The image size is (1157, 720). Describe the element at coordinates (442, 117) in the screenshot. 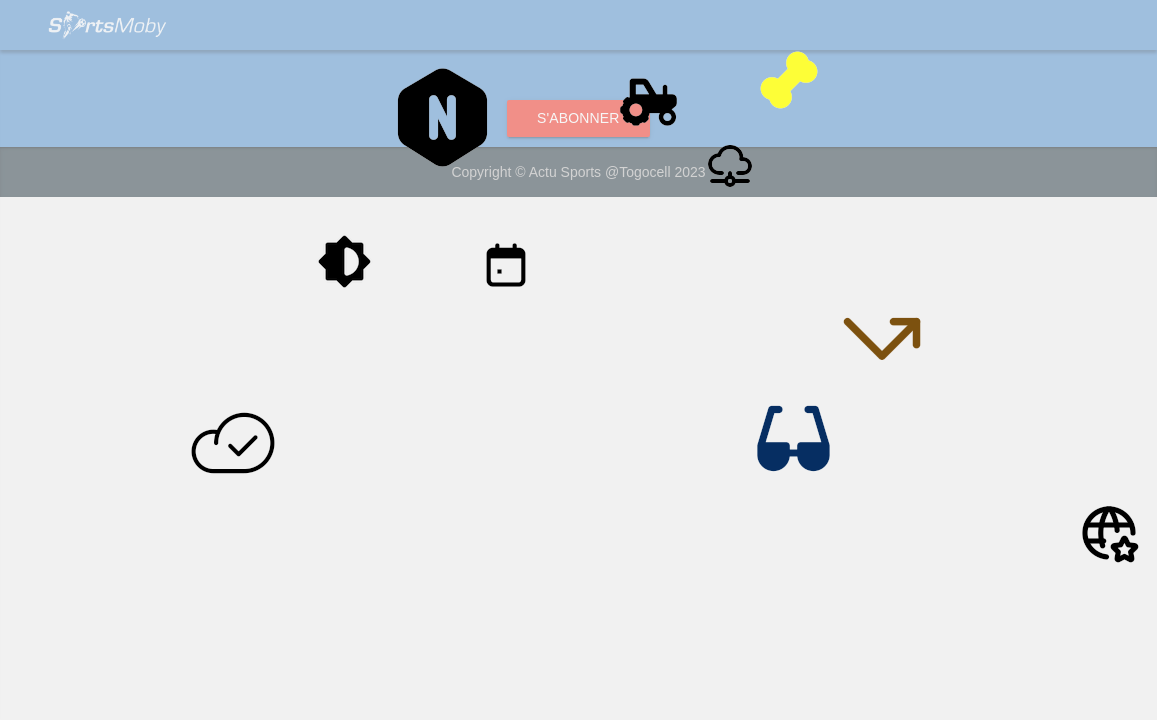

I see `indicates a notification or new item` at that location.